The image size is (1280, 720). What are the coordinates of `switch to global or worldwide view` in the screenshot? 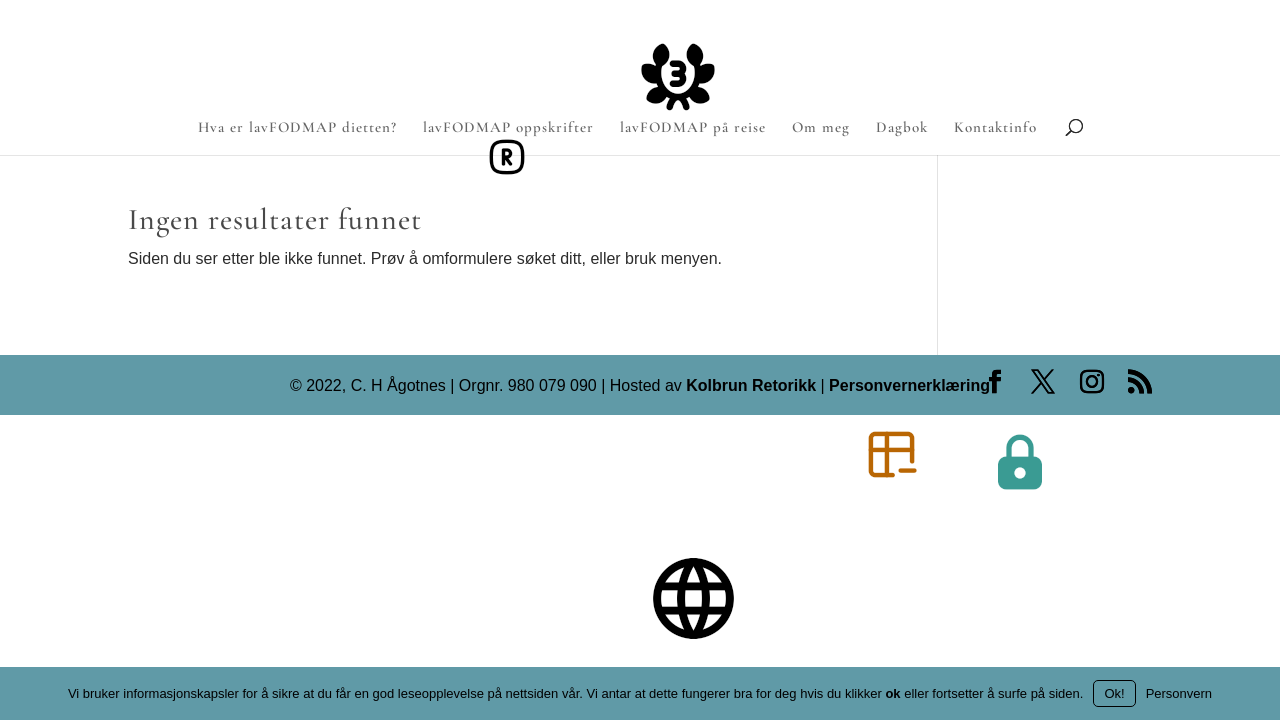 It's located at (693, 598).